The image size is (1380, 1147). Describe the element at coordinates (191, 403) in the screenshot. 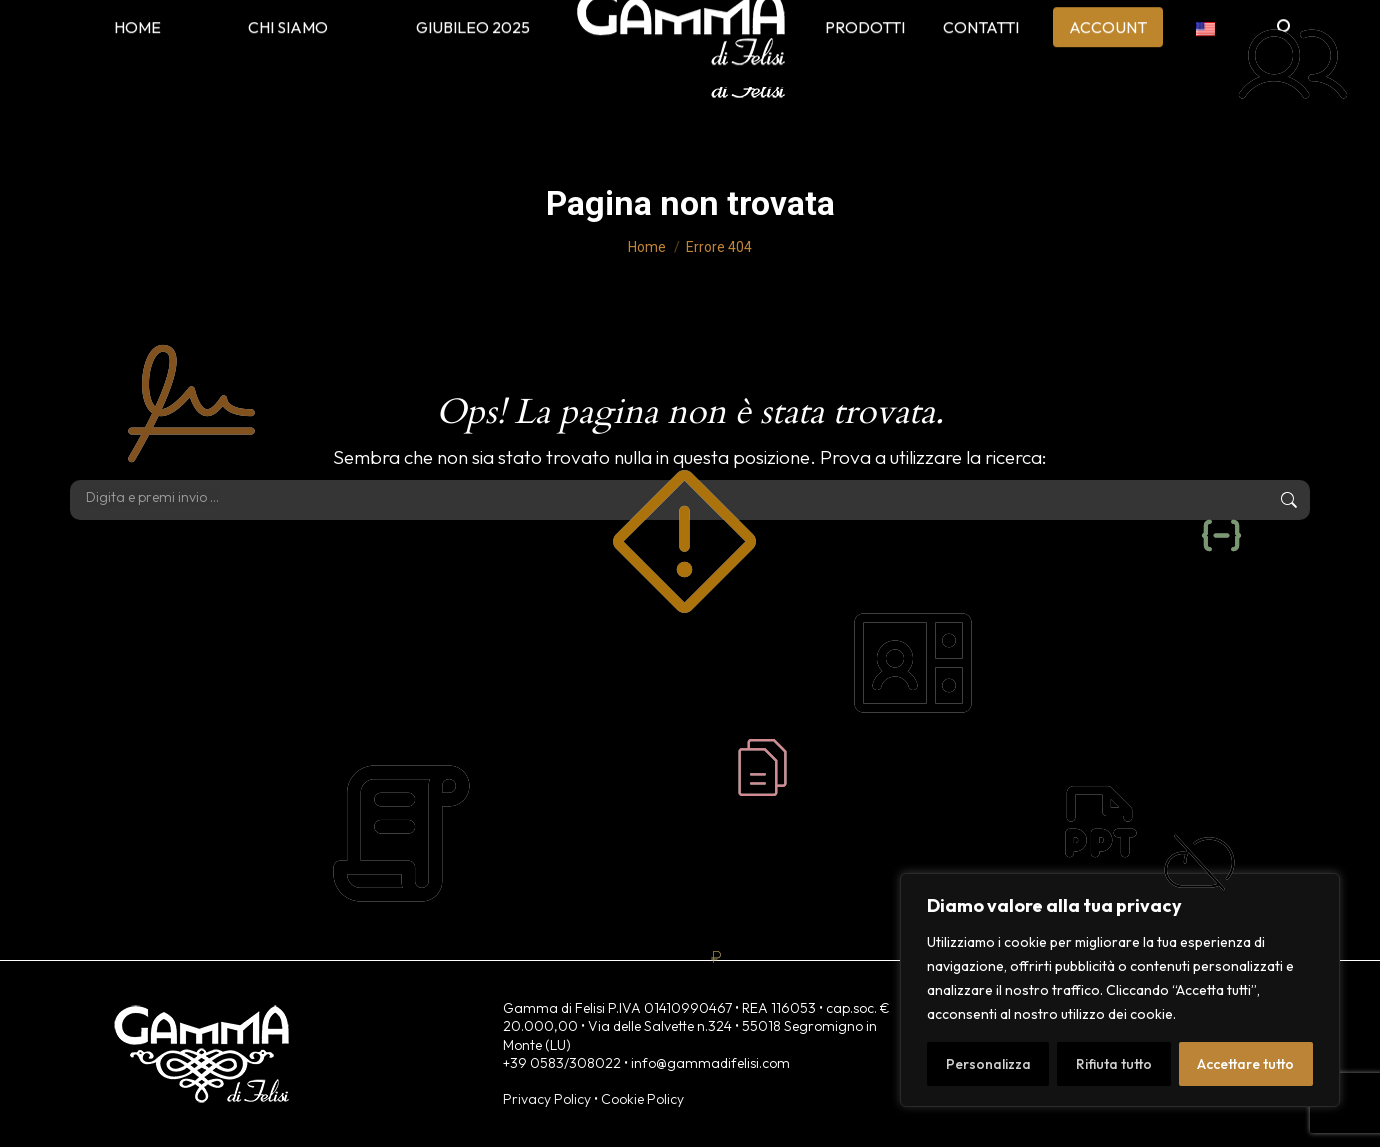

I see `add your signature to a document` at that location.